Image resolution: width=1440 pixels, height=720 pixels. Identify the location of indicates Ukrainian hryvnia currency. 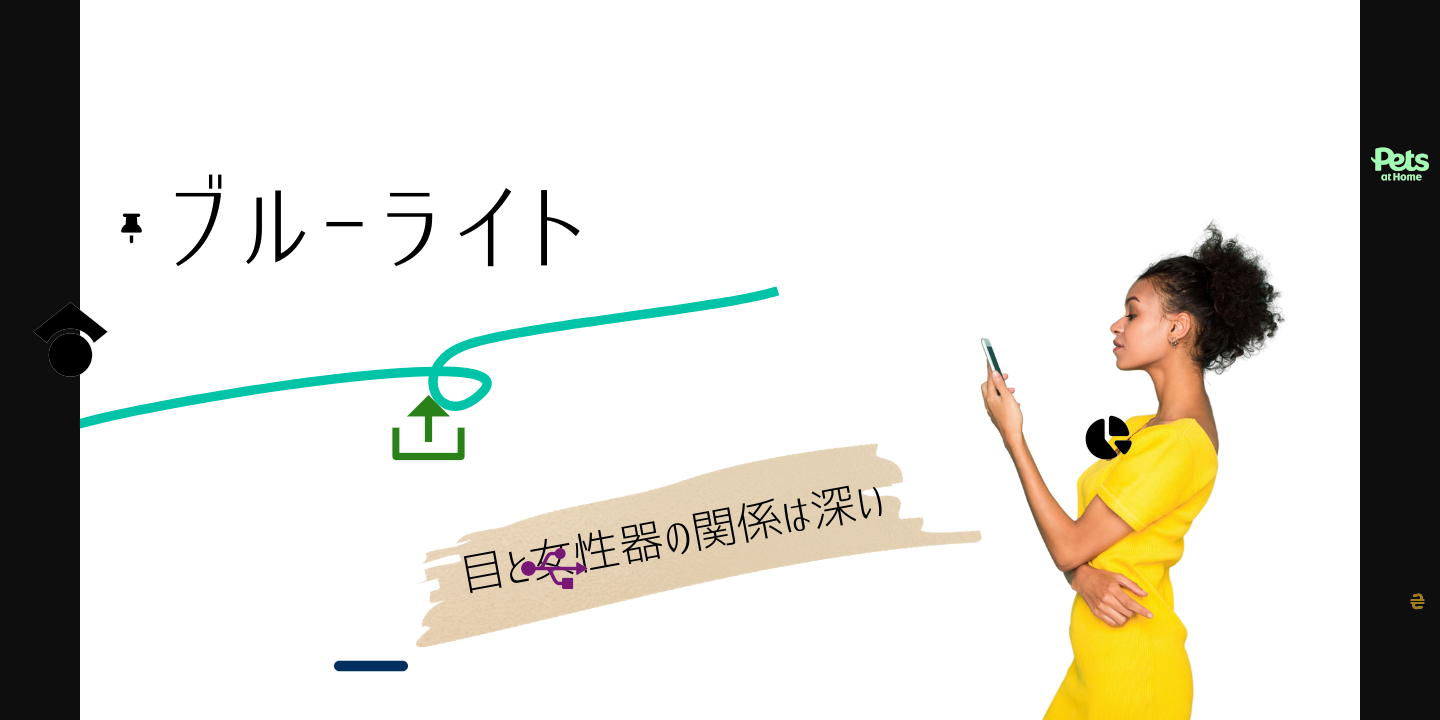
(1417, 601).